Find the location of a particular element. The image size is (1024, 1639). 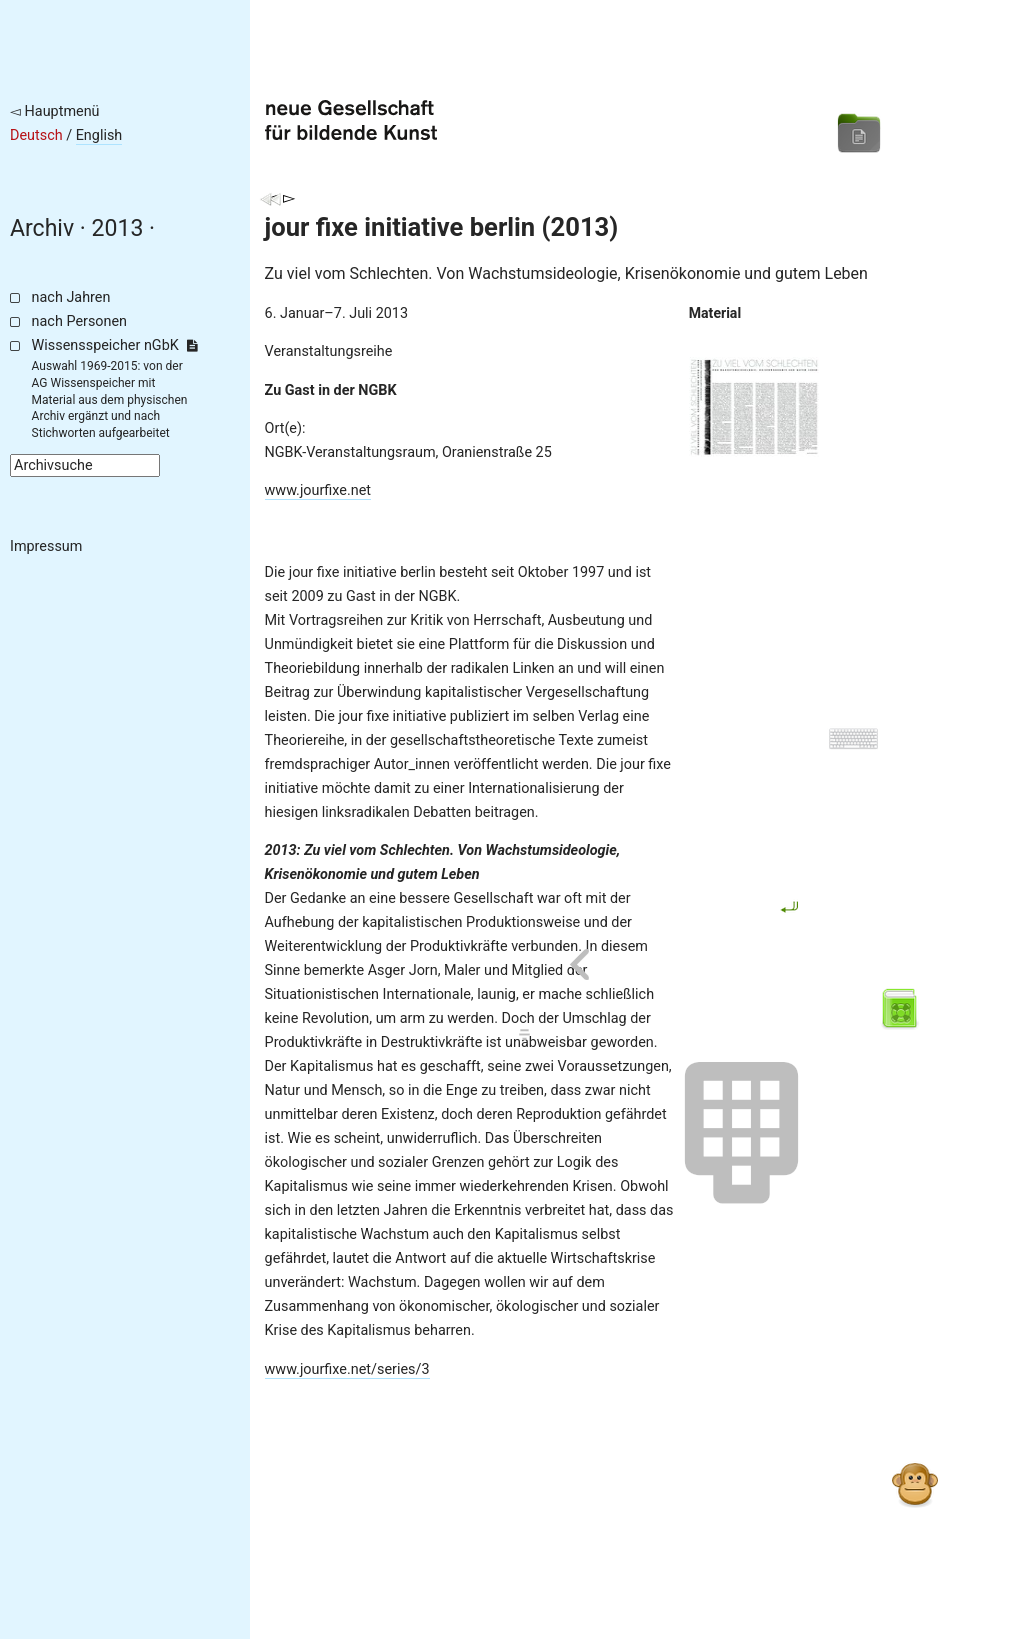

reply to all recipients of an email is located at coordinates (789, 906).